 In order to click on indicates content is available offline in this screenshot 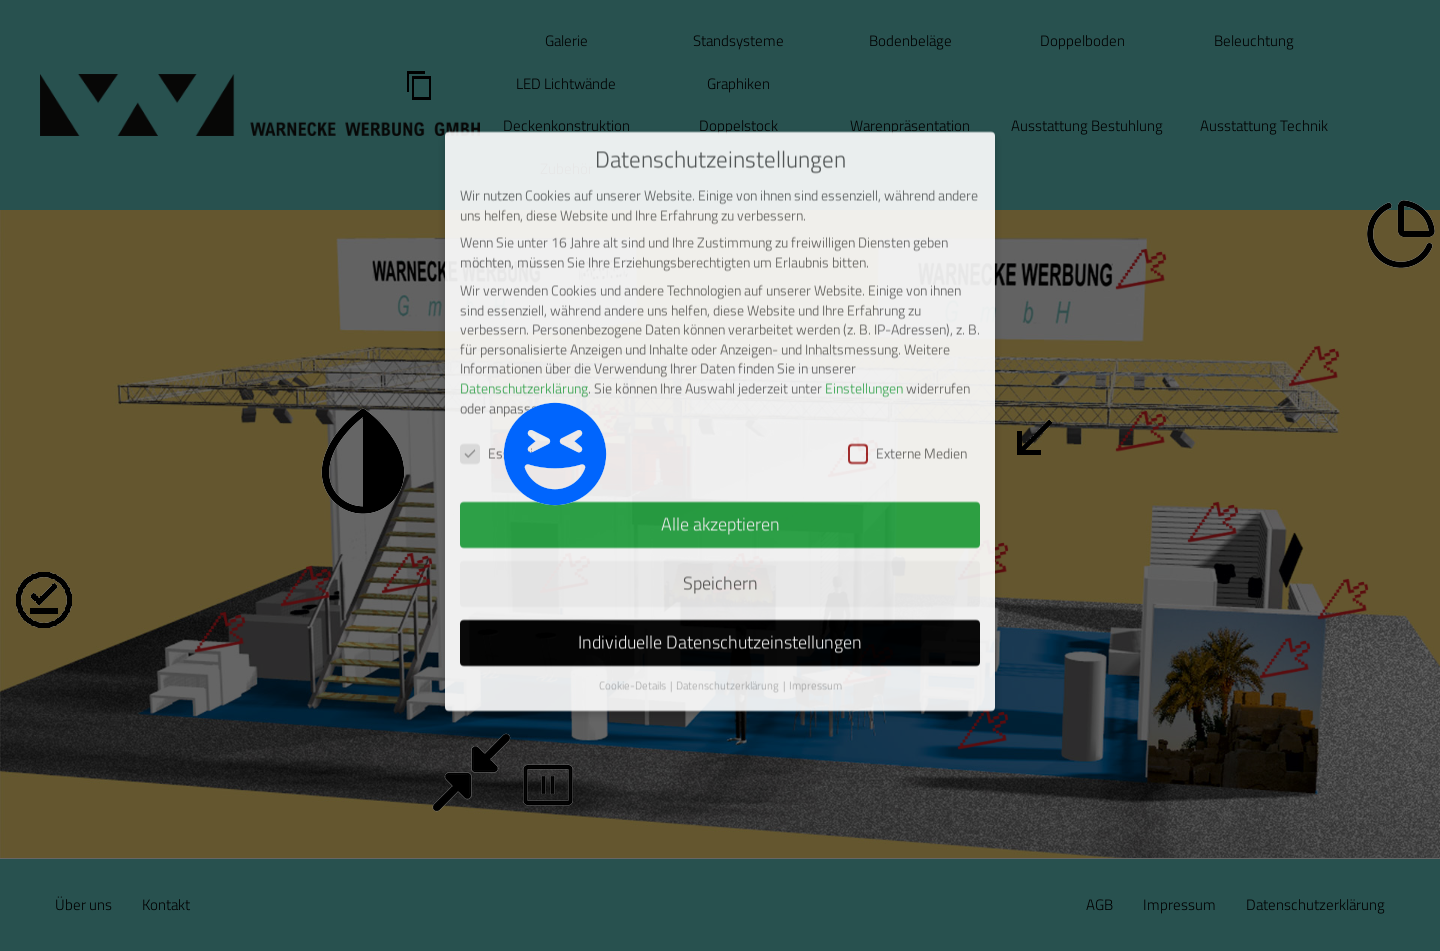, I will do `click(44, 600)`.